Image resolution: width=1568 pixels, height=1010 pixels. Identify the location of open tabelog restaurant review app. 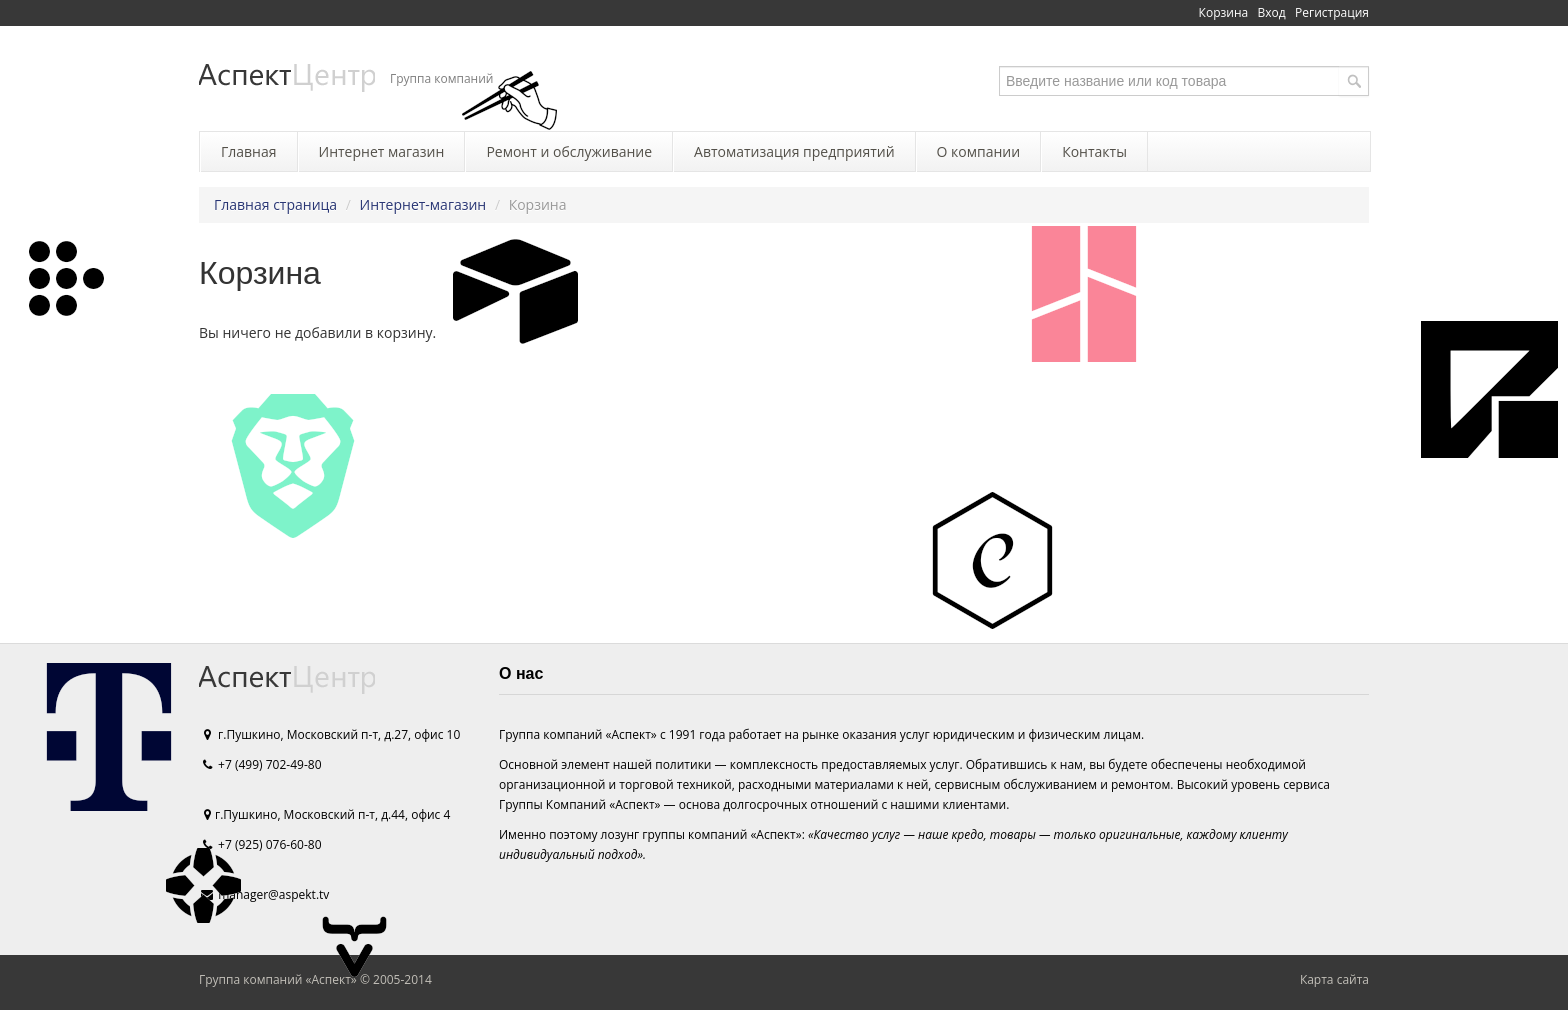
(509, 100).